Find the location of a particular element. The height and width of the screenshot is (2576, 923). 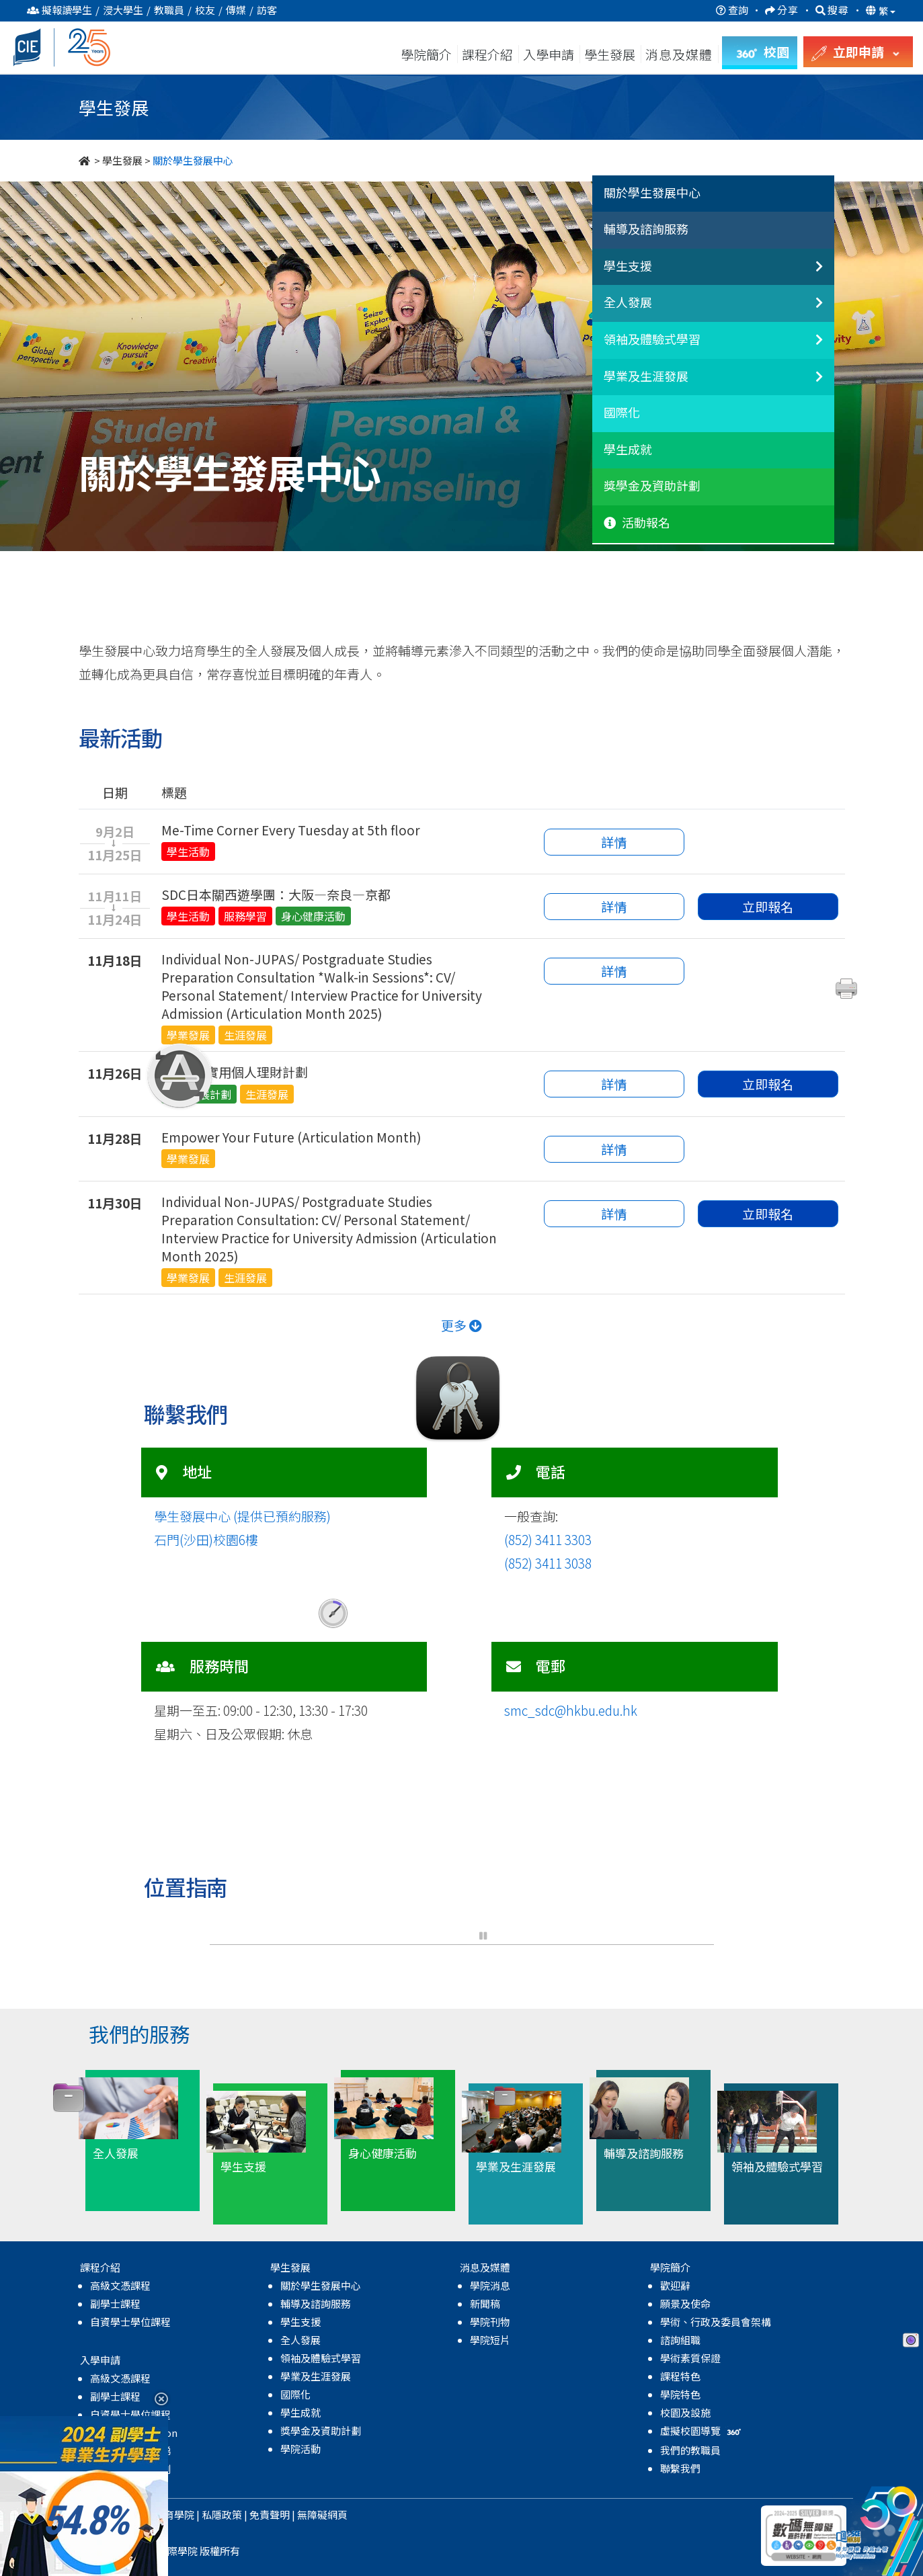

open the file manager application is located at coordinates (505, 2095).